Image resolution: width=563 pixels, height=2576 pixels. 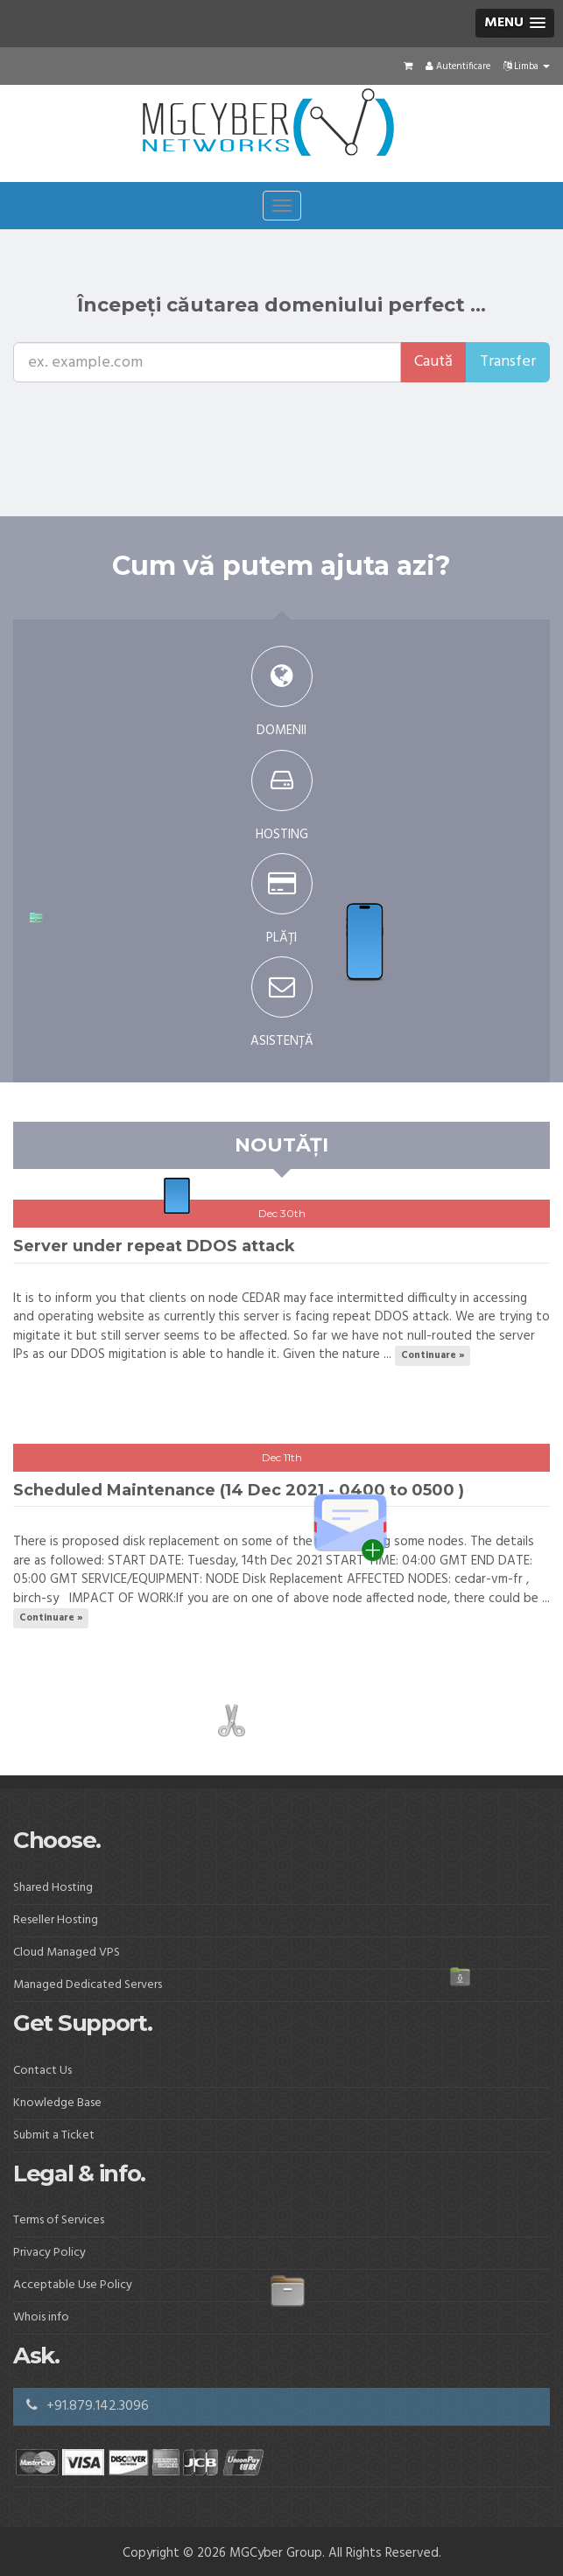 I want to click on open the file manager application, so click(x=287, y=2290).